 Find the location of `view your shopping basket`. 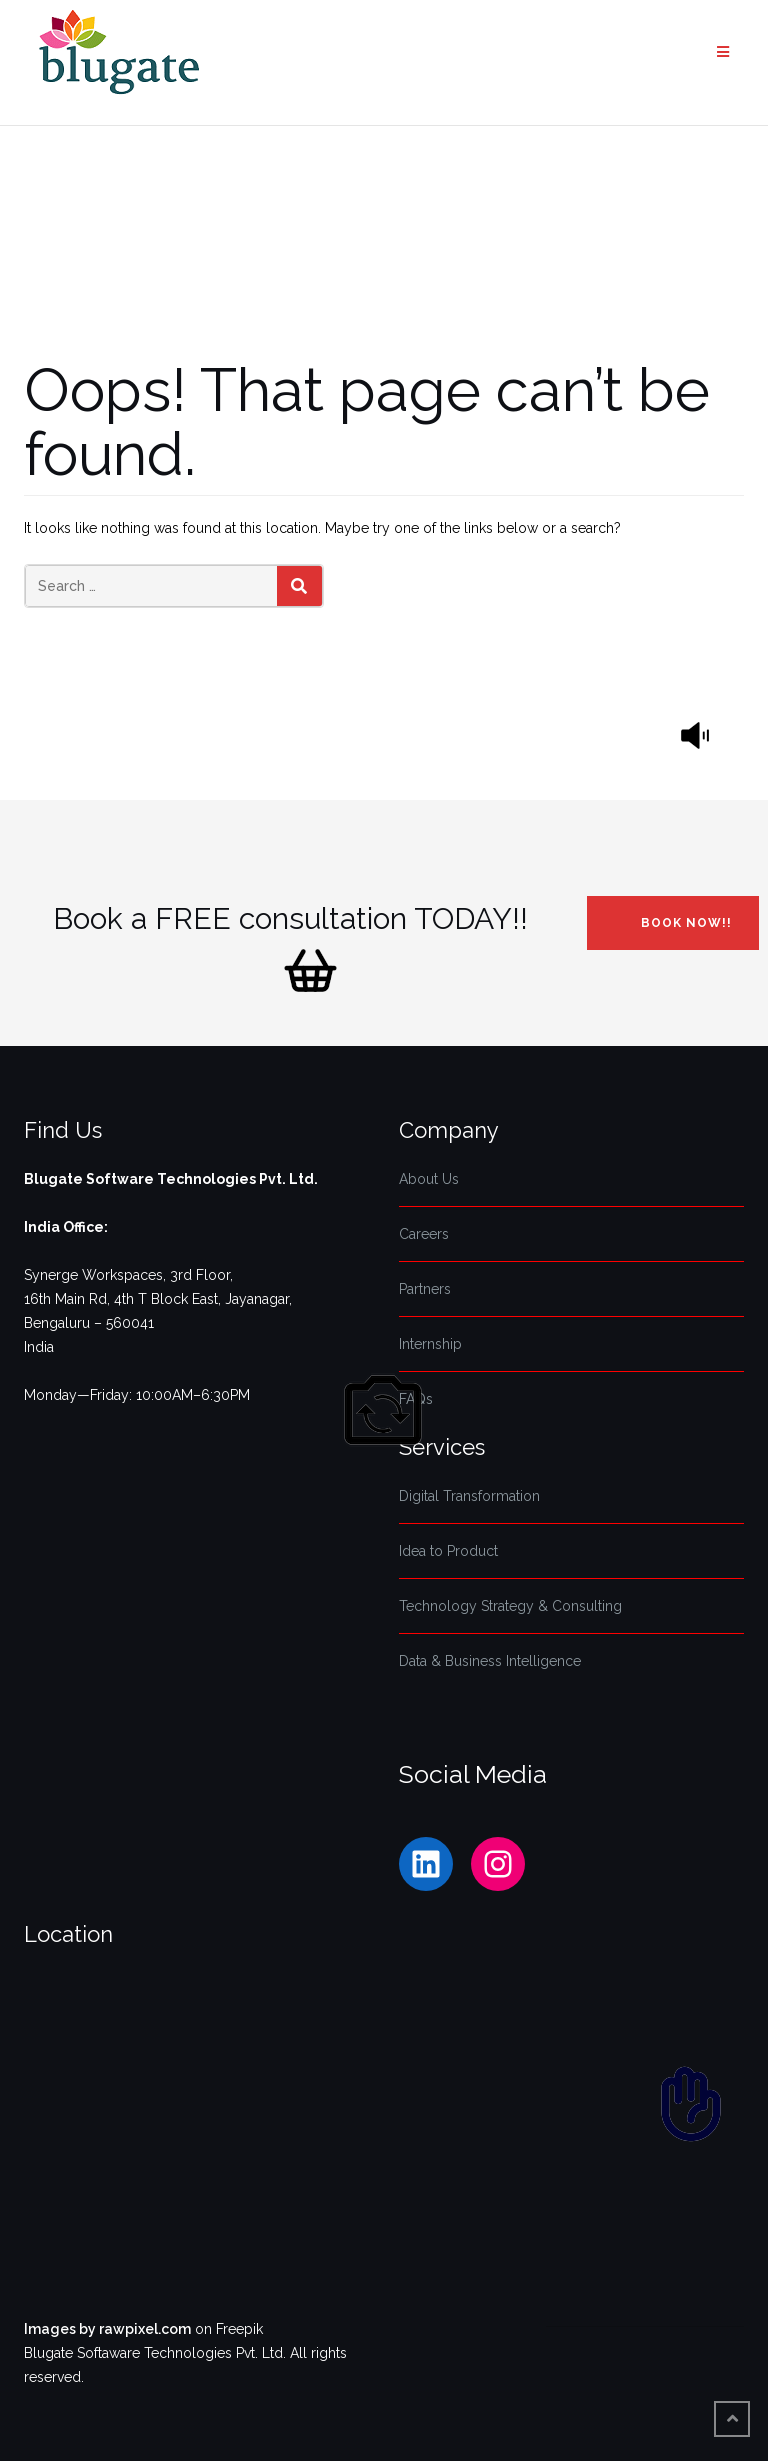

view your shopping basket is located at coordinates (310, 970).